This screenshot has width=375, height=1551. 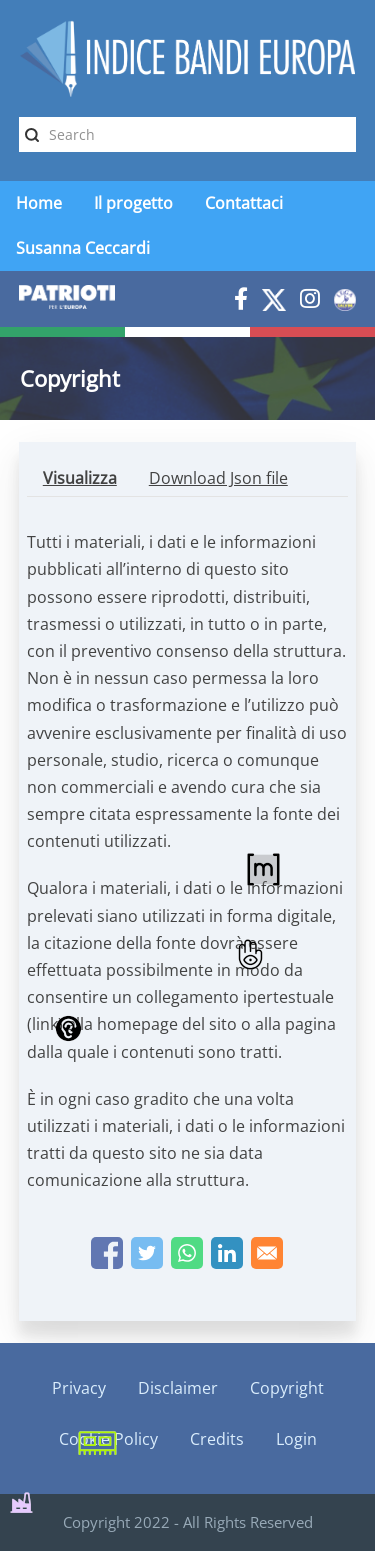 I want to click on view device memory or RAM usage, so click(x=97, y=1442).